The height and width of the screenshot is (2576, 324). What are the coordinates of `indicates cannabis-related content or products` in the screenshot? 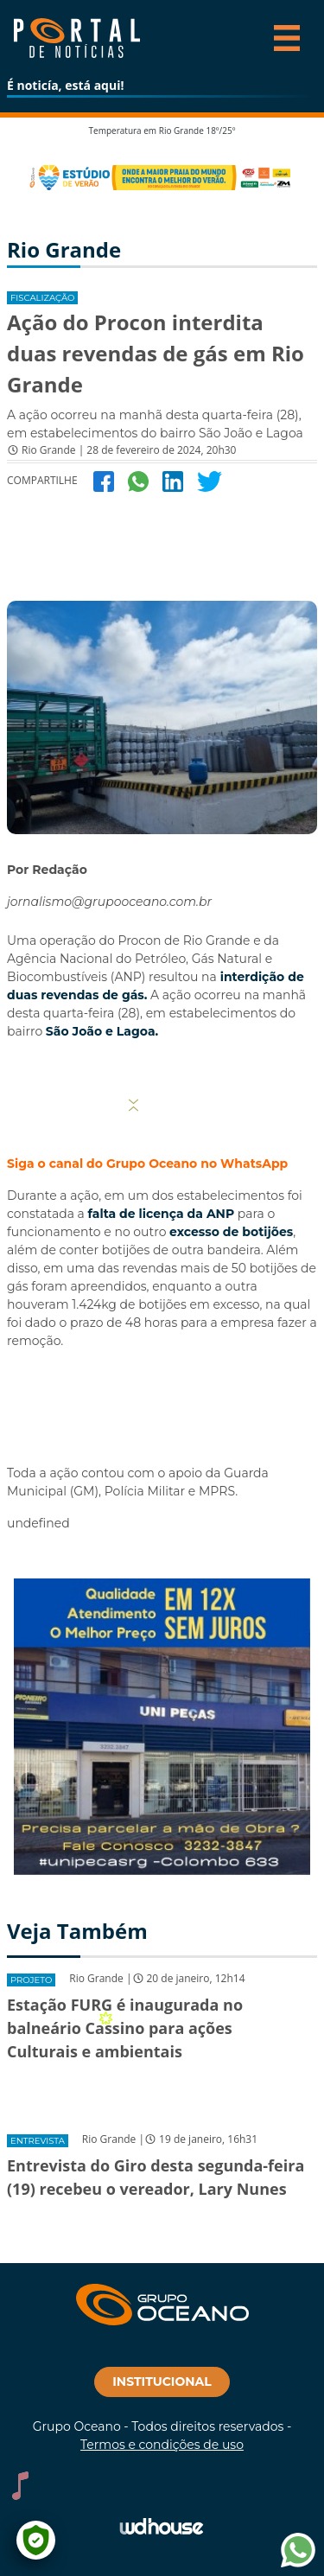 It's located at (105, 2018).